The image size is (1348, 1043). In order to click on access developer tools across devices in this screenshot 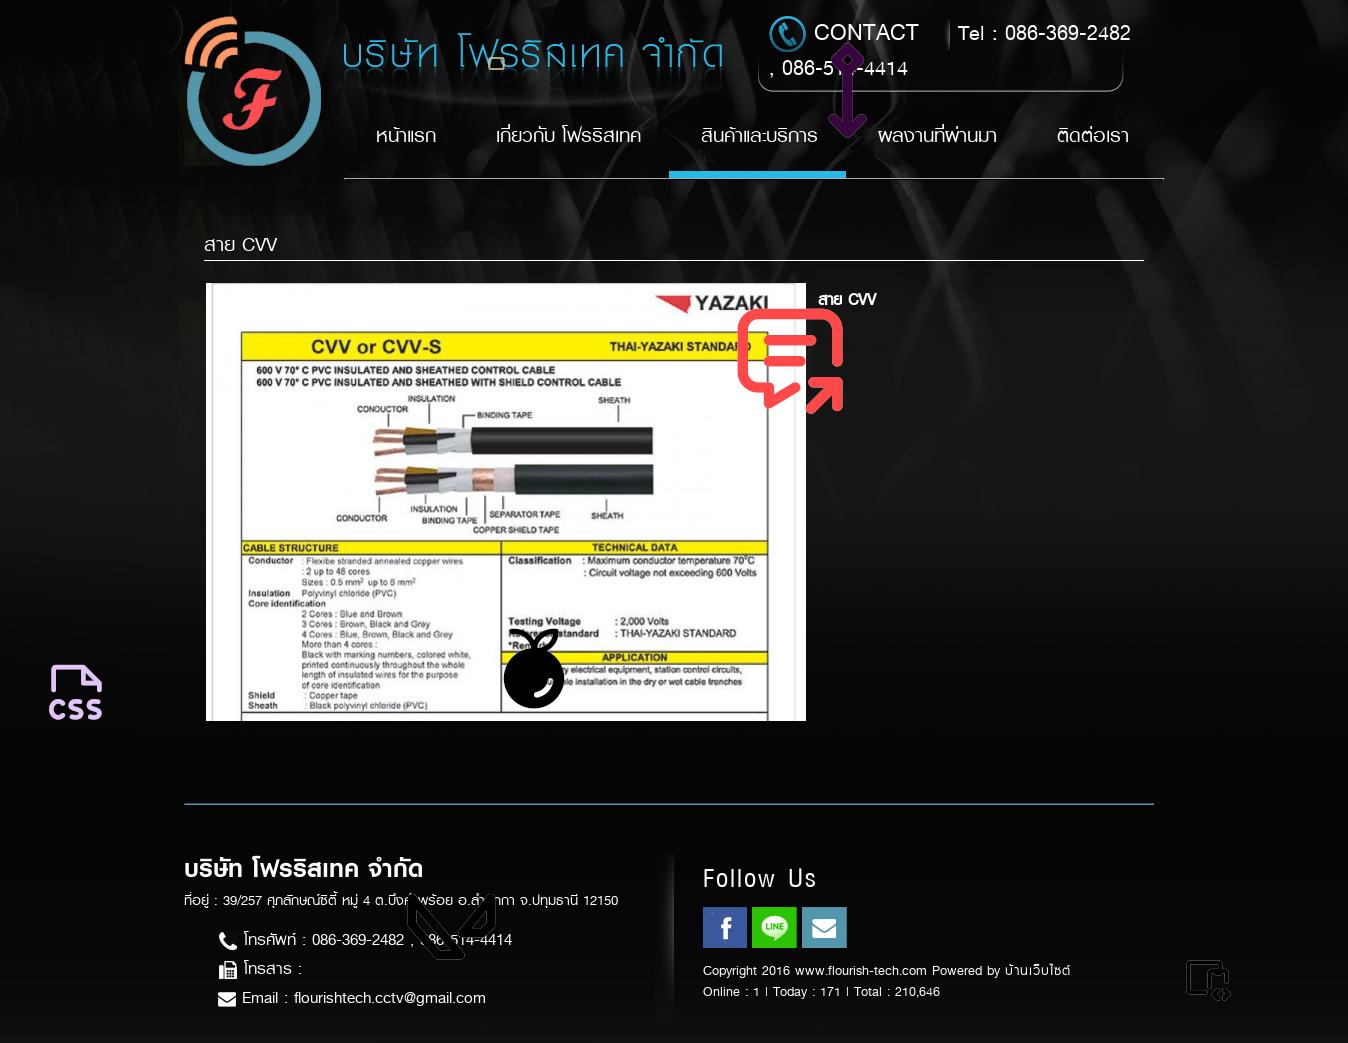, I will do `click(1207, 979)`.